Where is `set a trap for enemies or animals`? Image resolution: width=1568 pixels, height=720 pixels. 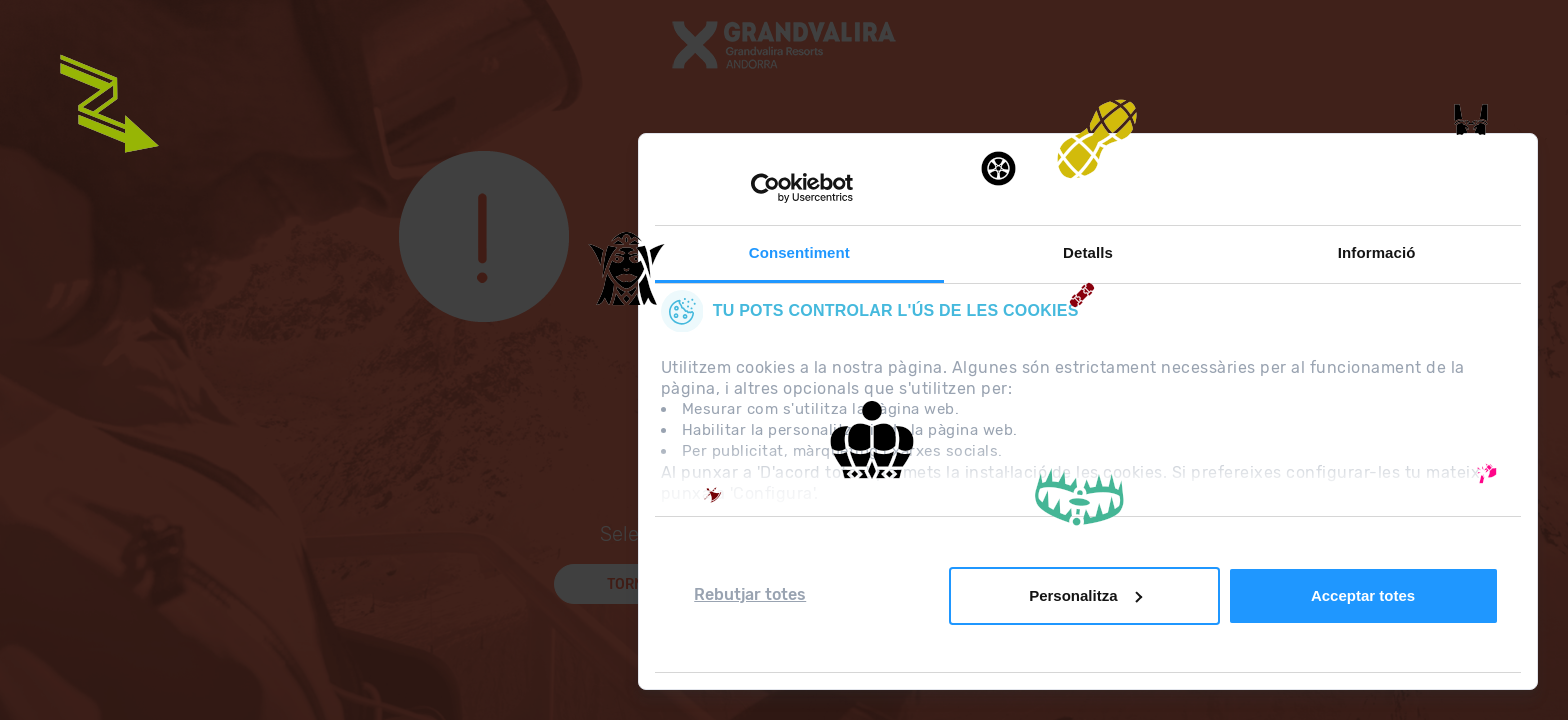
set a trap for enemies or animals is located at coordinates (1079, 494).